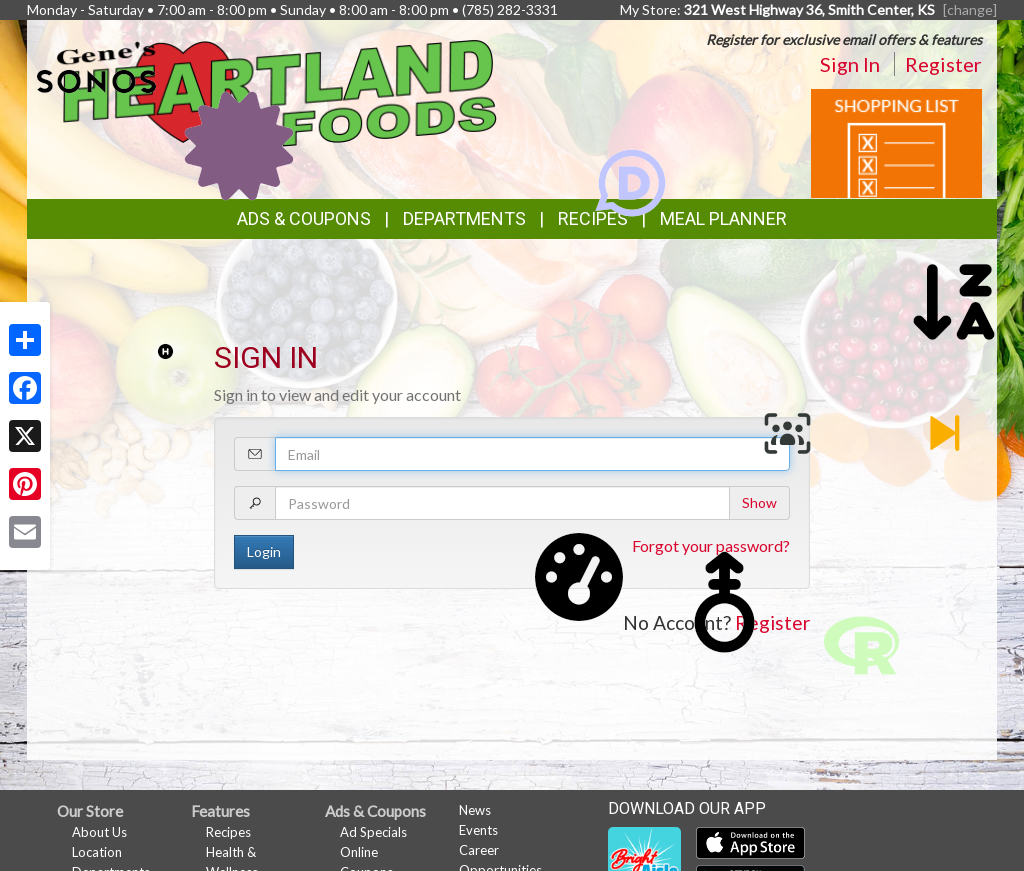 The width and height of the screenshot is (1024, 871). I want to click on open Disqus comments section, so click(632, 183).